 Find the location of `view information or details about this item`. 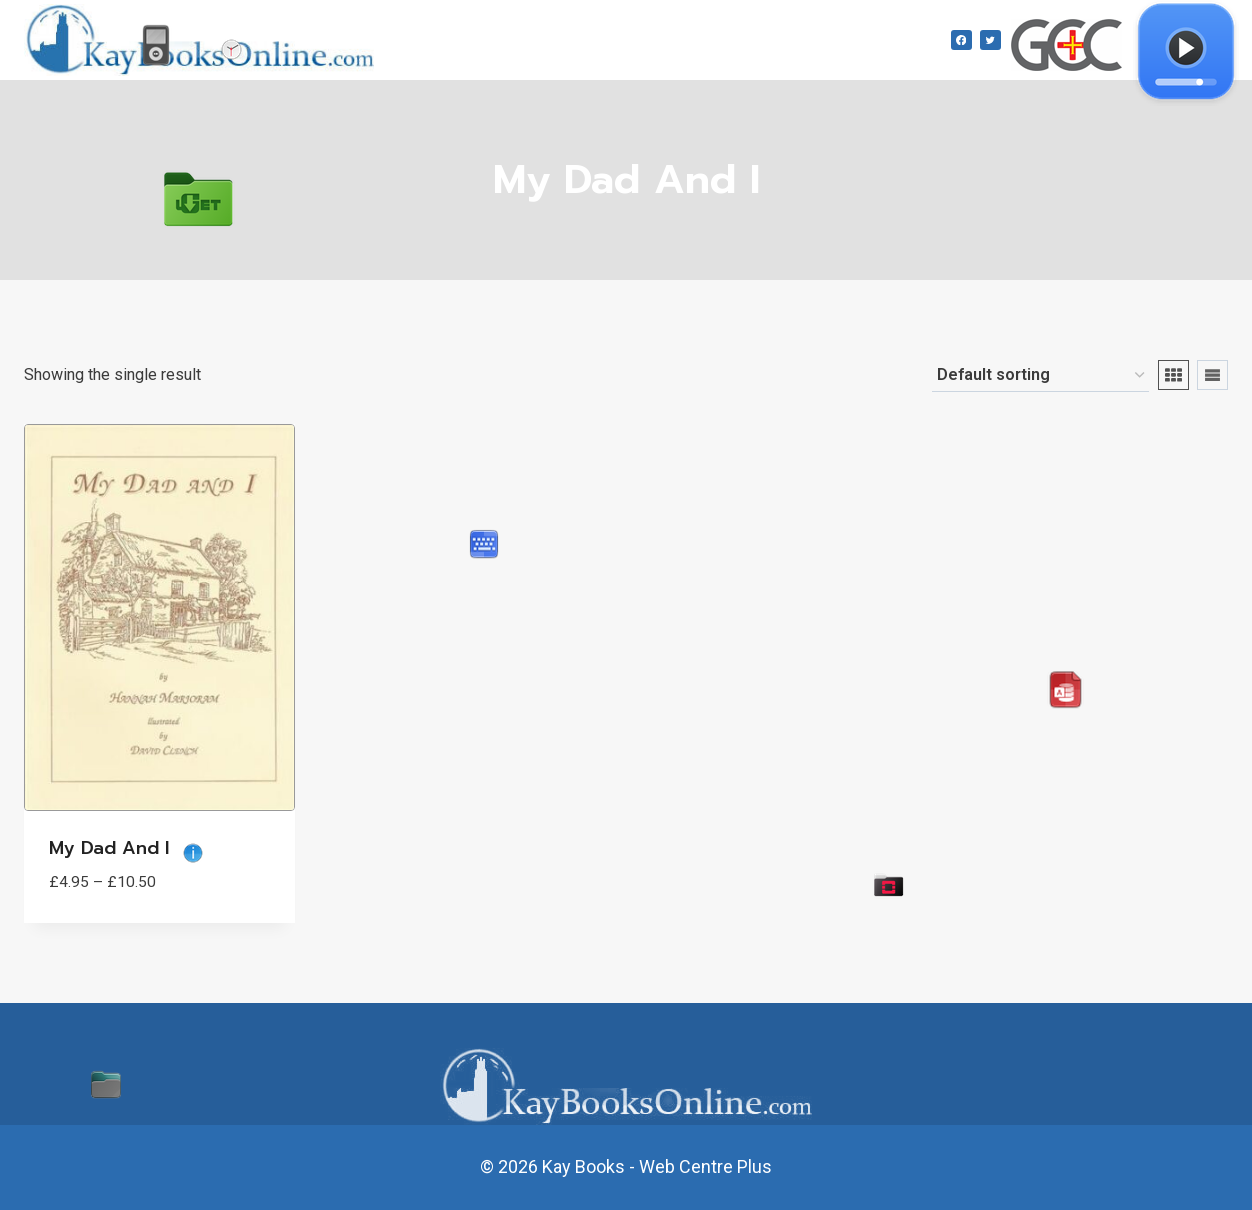

view information or details about this item is located at coordinates (193, 853).